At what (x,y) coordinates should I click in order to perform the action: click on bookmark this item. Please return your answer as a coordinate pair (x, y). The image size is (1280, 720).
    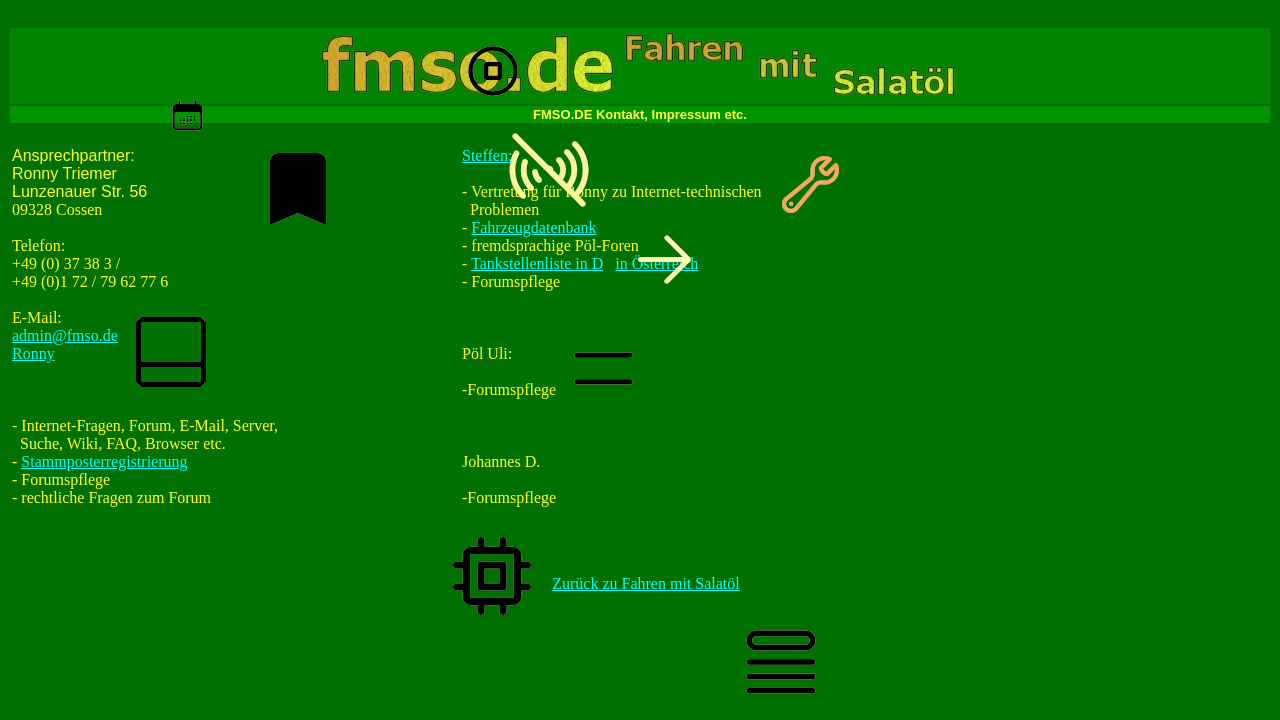
    Looking at the image, I should click on (298, 189).